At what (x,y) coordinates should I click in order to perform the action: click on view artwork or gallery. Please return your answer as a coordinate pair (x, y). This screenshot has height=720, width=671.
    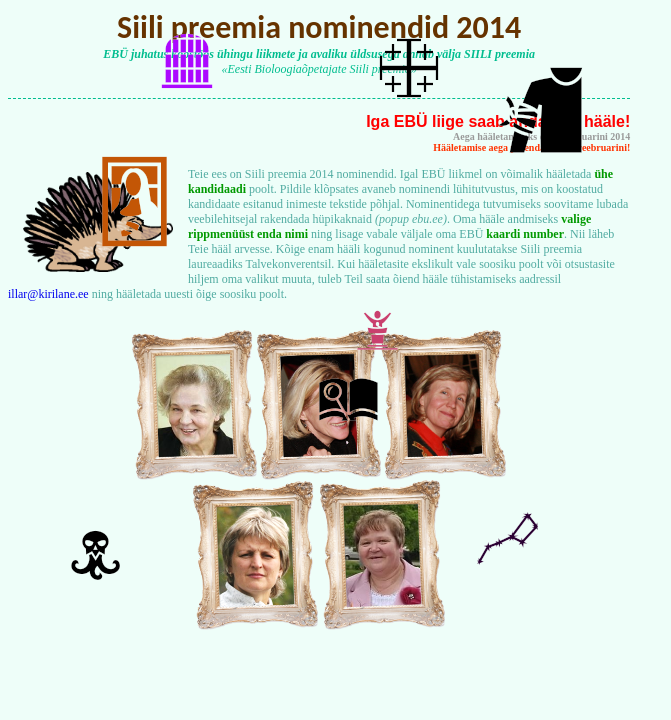
    Looking at the image, I should click on (134, 201).